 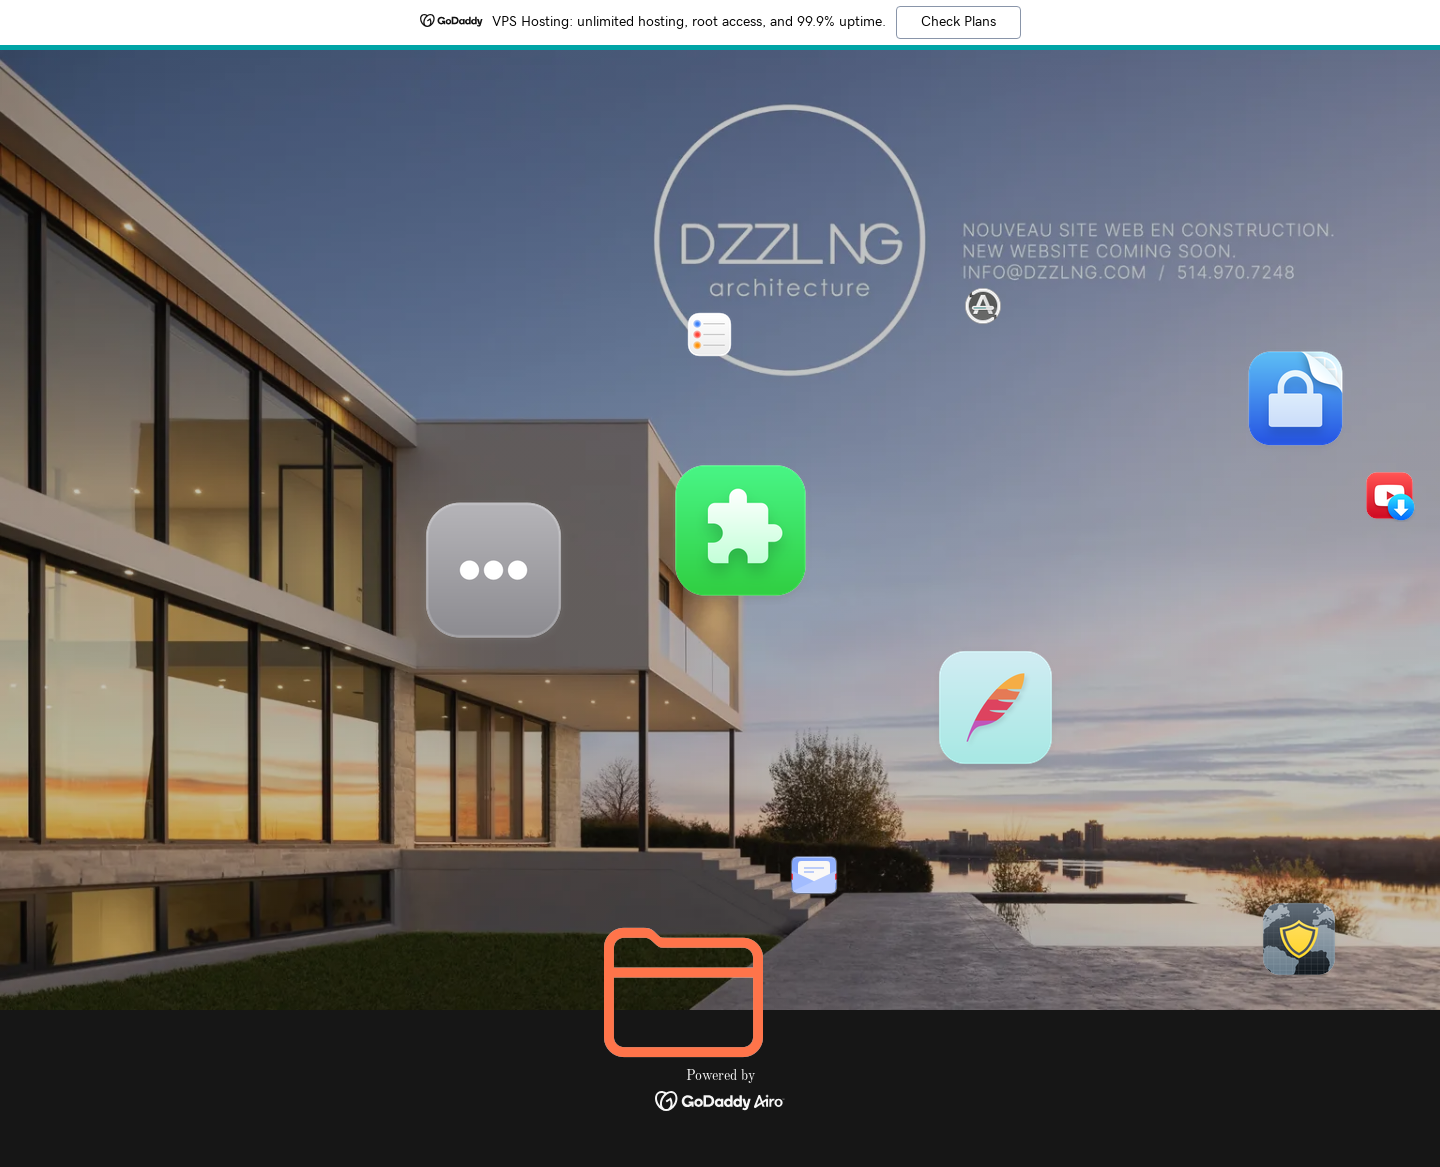 What do you see at coordinates (683, 987) in the screenshot?
I see `open file manager` at bounding box center [683, 987].